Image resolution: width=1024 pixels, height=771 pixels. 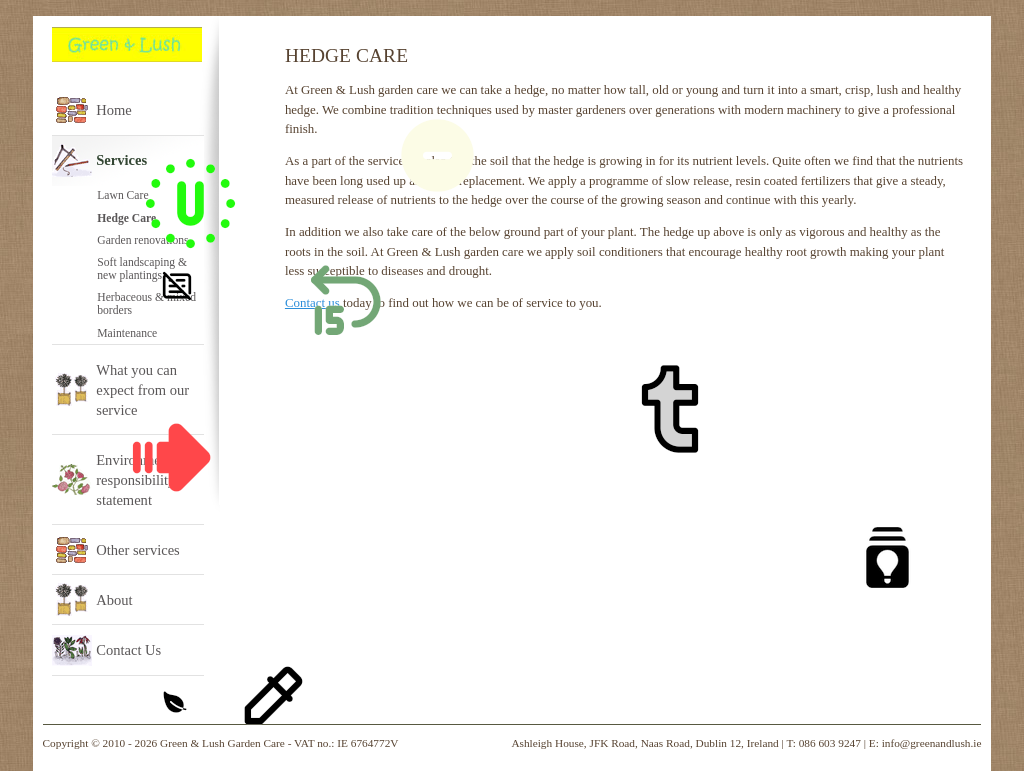 I want to click on article or document unavailable, so click(x=177, y=286).